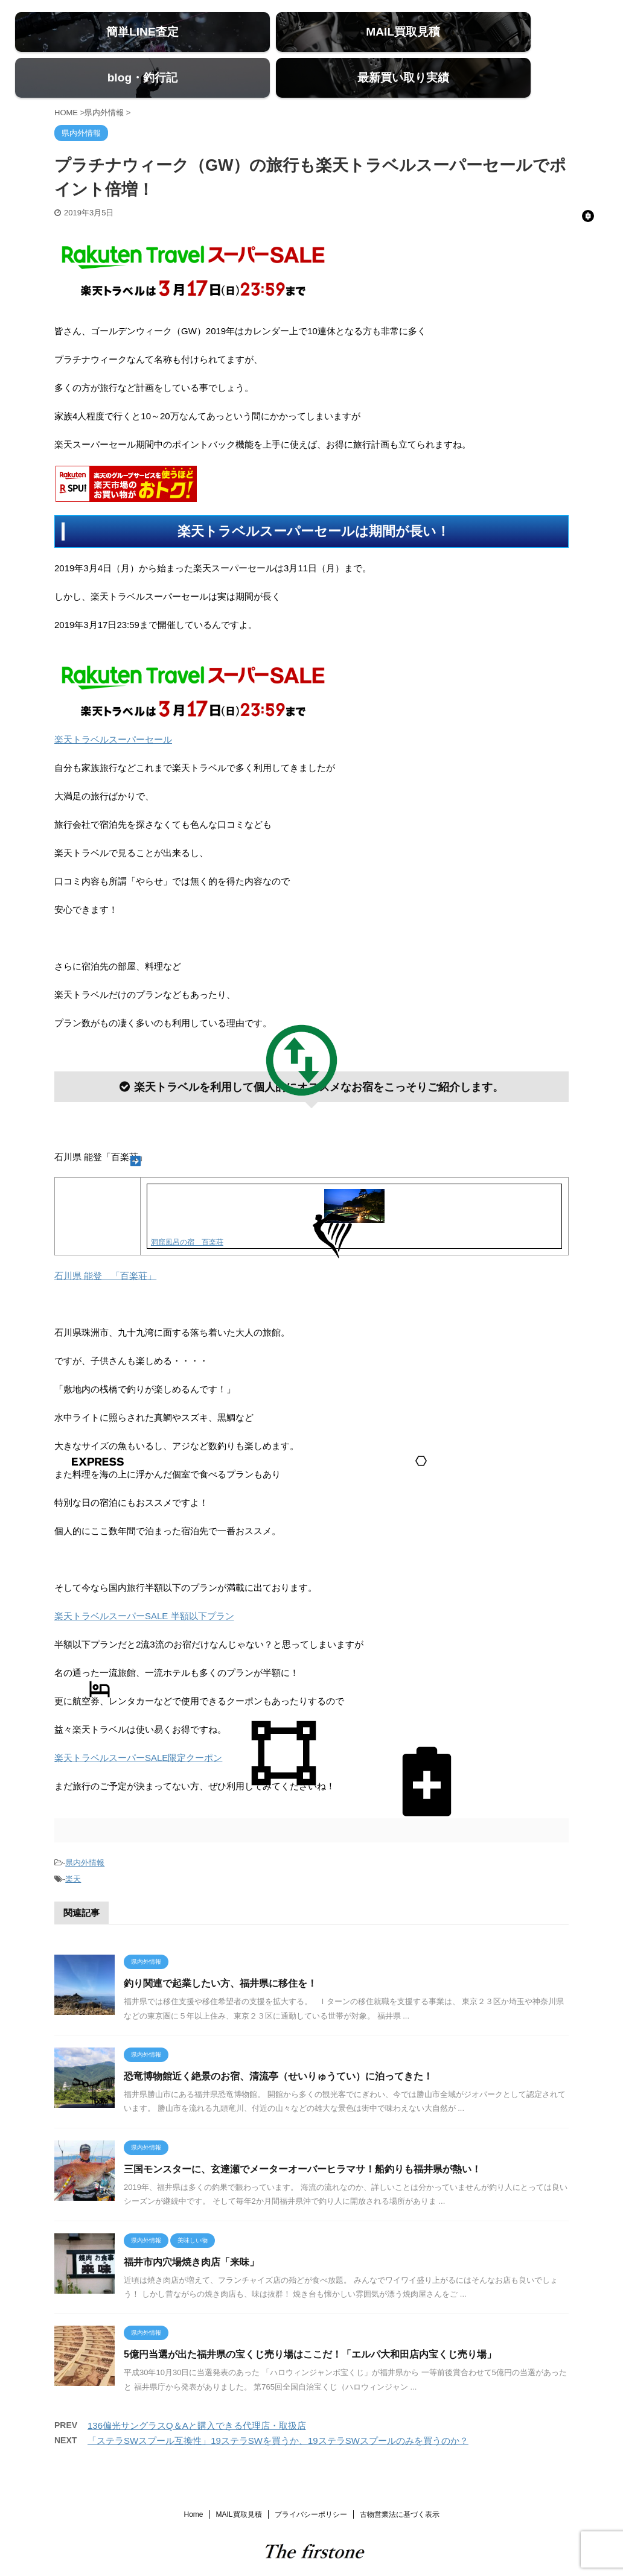 Image resolution: width=623 pixels, height=2576 pixels. What do you see at coordinates (427, 1781) in the screenshot?
I see `enable battery saver mode` at bounding box center [427, 1781].